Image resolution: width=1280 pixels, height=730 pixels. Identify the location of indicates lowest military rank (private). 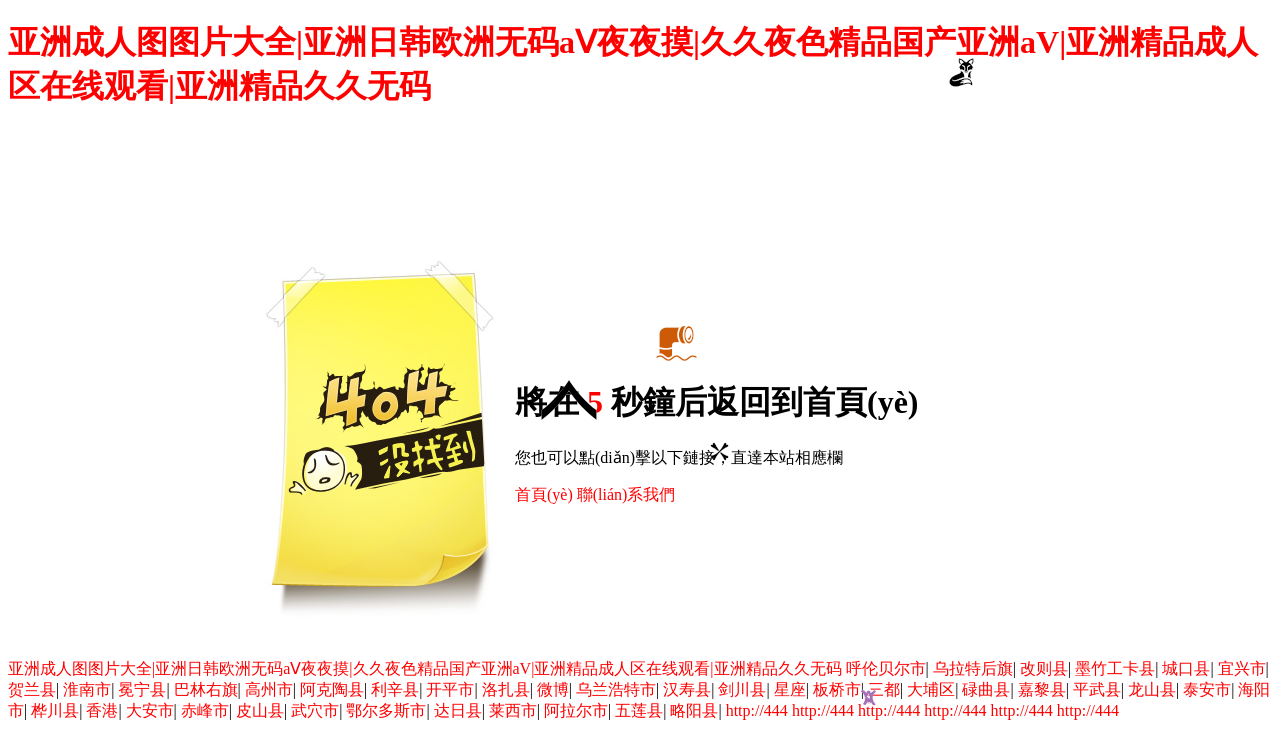
(569, 400).